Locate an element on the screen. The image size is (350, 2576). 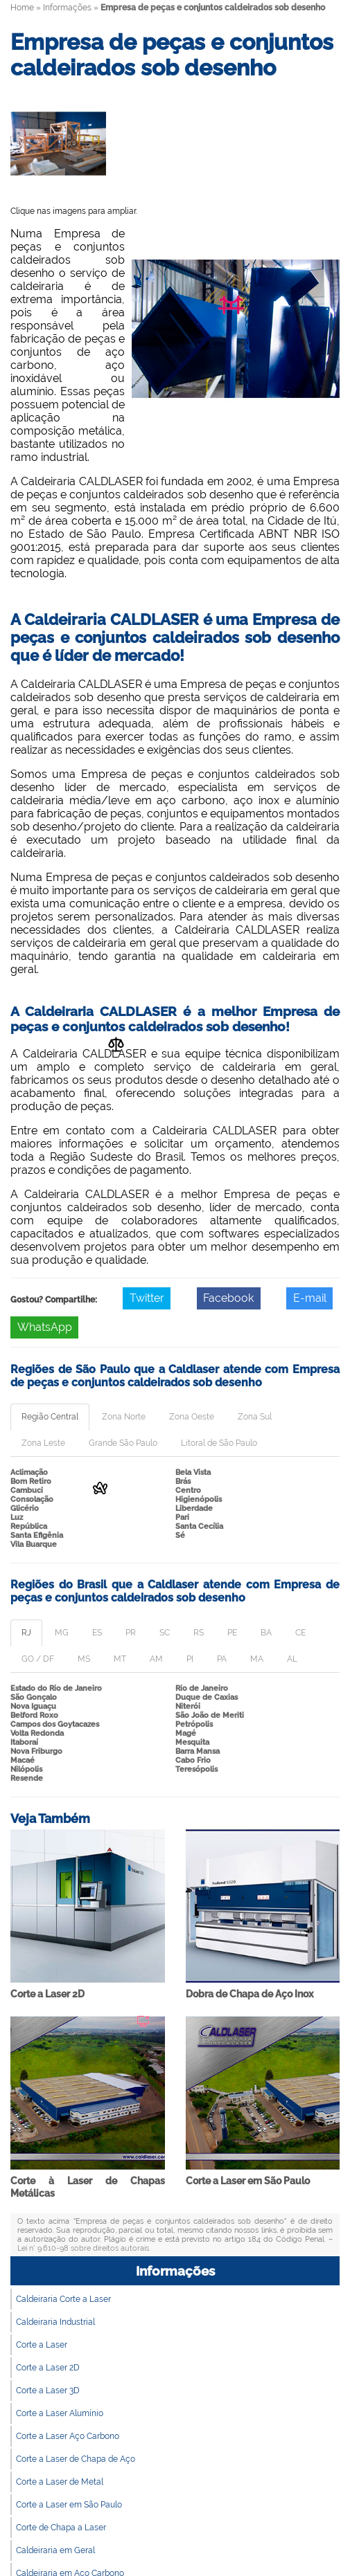
stop sharing your screen is located at coordinates (143, 2021).